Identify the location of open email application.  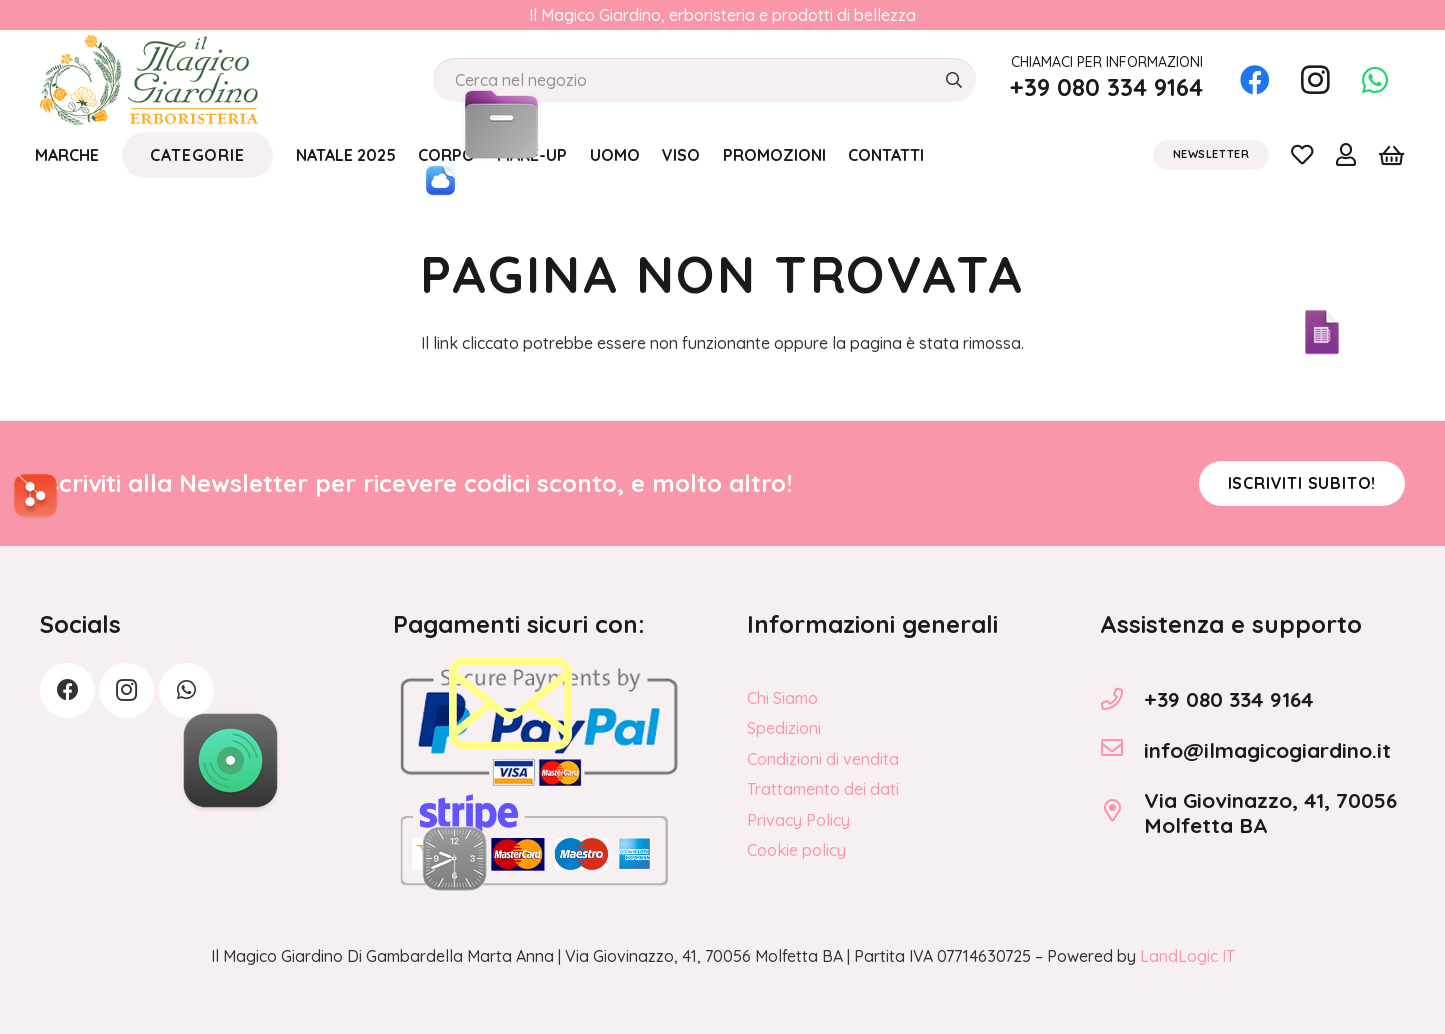
(510, 703).